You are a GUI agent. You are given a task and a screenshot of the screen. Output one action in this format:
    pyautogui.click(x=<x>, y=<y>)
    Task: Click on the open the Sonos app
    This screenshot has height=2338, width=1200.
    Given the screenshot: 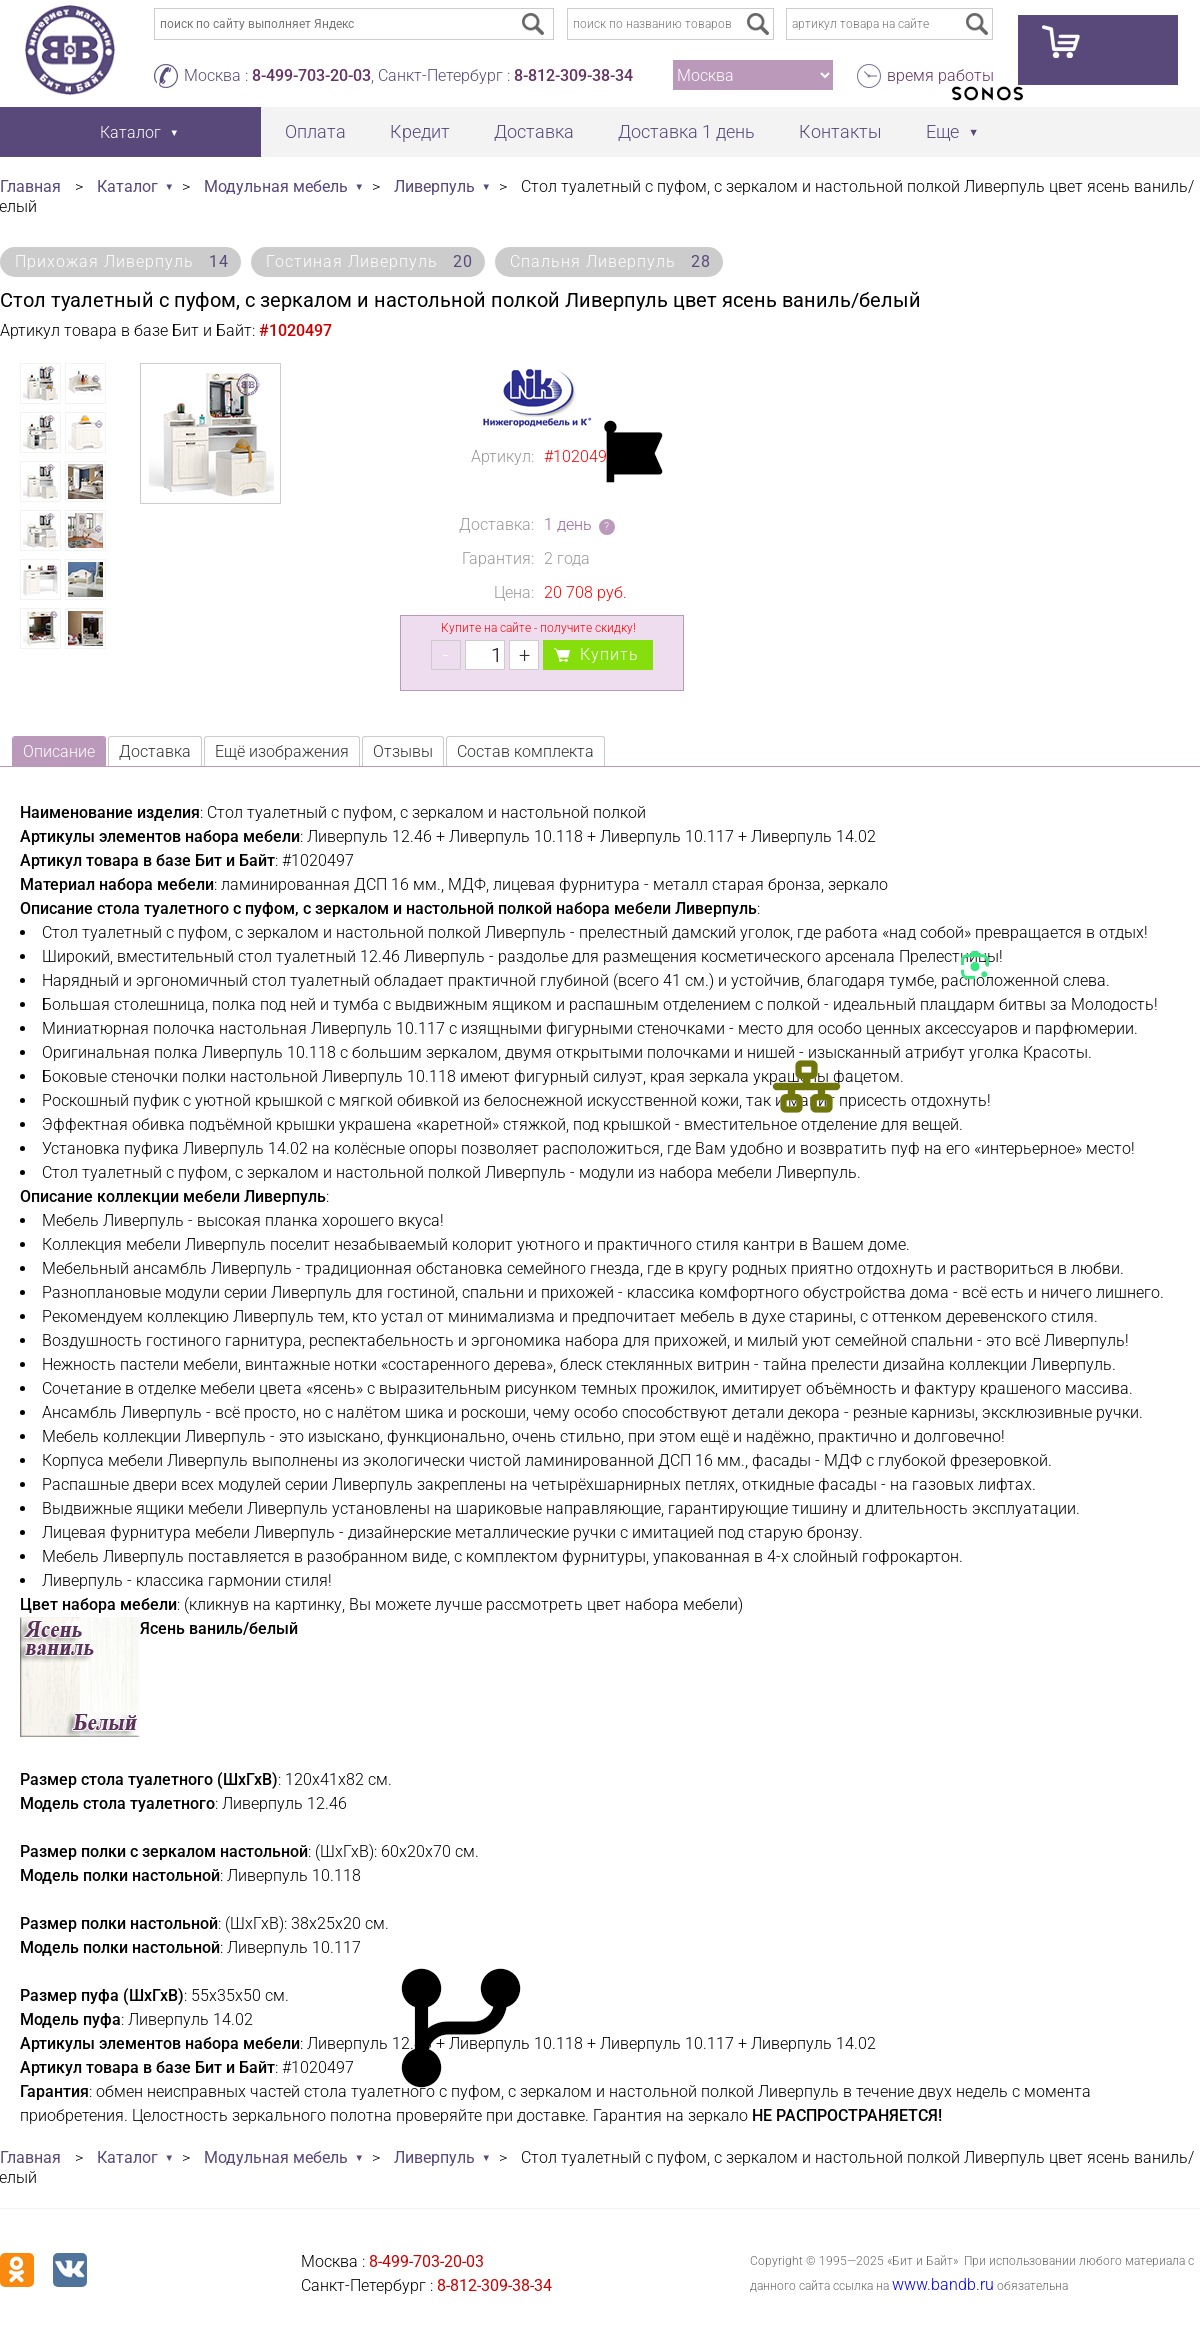 What is the action you would take?
    pyautogui.click(x=987, y=93)
    